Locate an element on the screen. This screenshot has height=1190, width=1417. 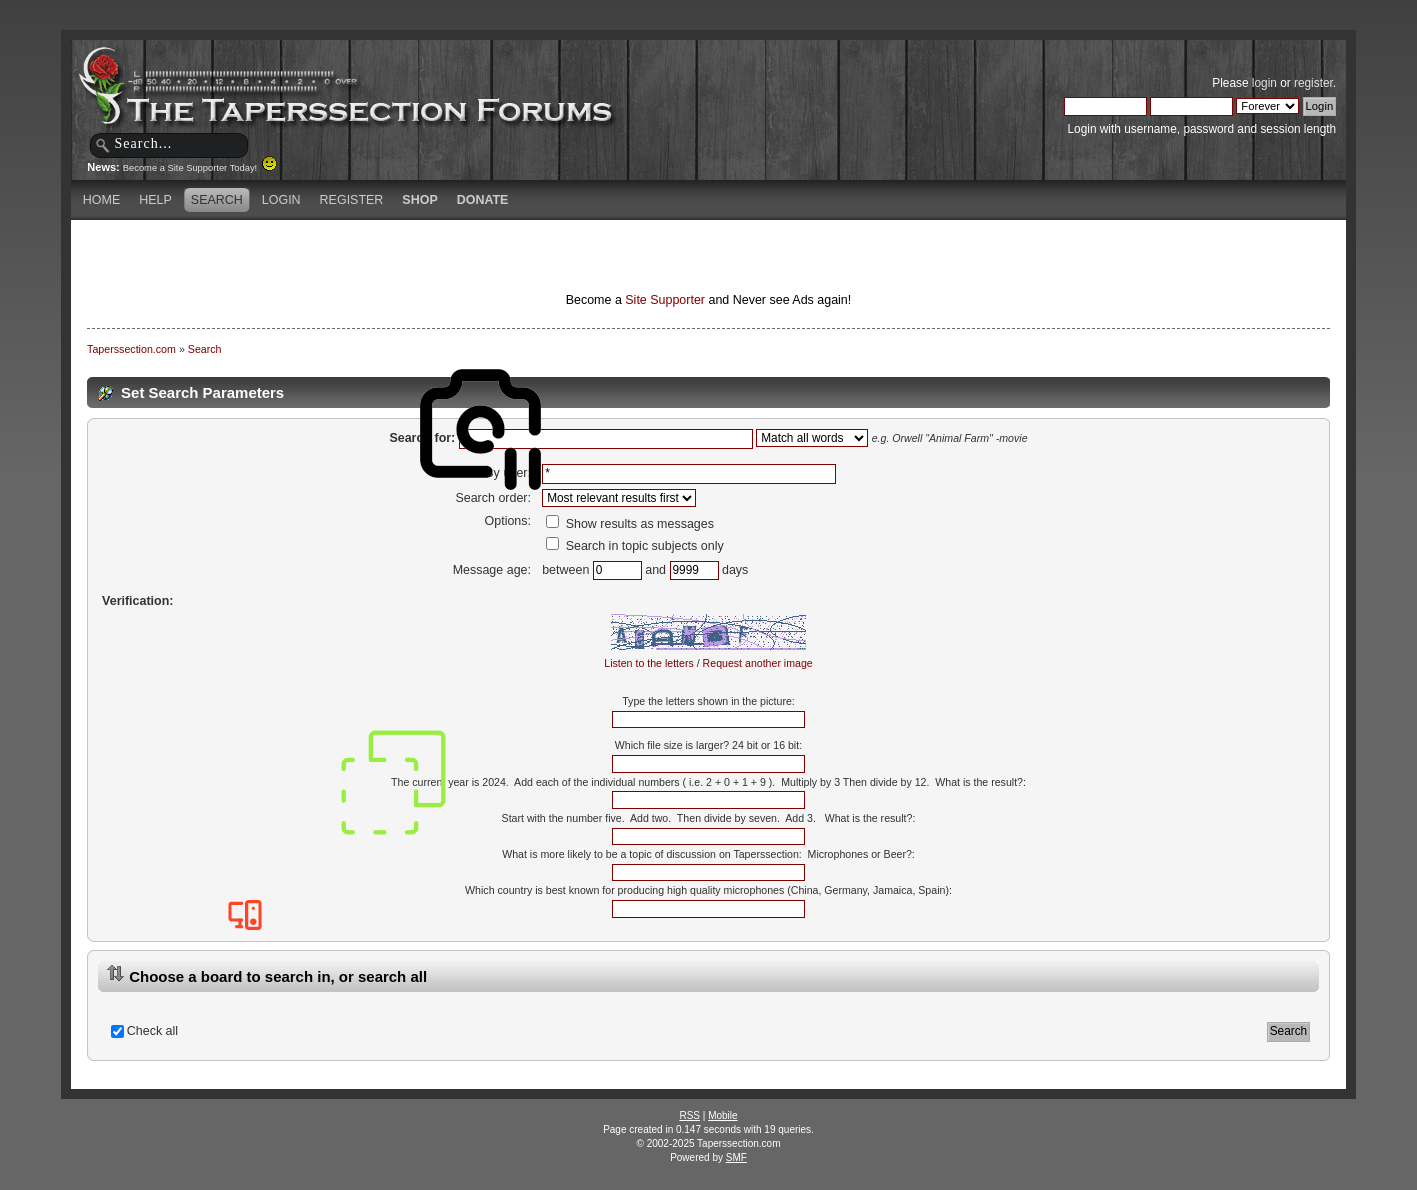
pause video recording is located at coordinates (480, 423).